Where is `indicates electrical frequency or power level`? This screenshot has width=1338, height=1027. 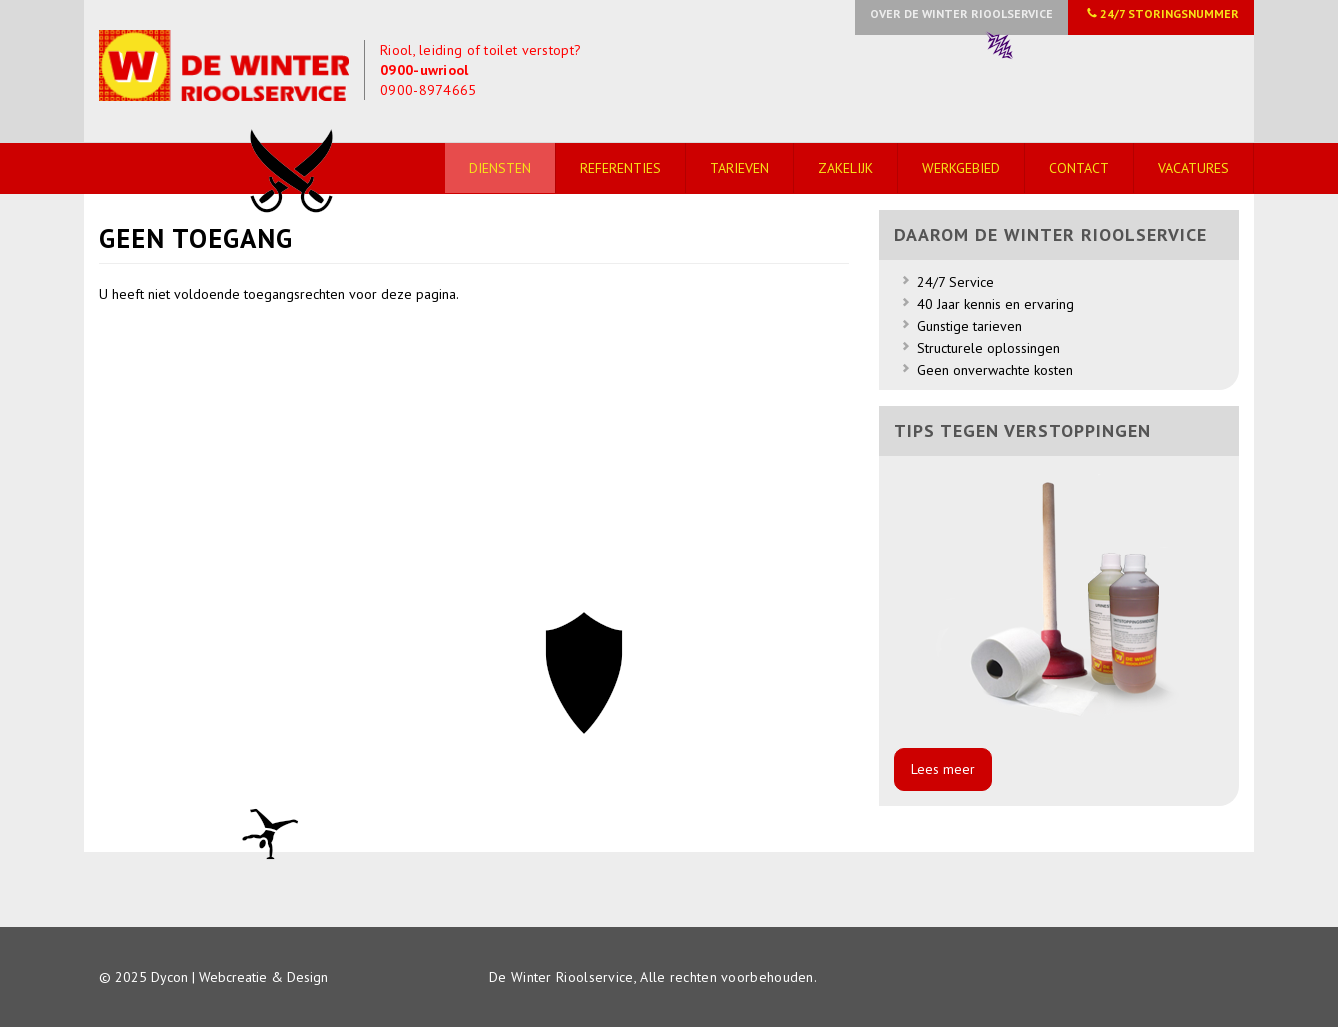 indicates electrical frequency or power level is located at coordinates (999, 45).